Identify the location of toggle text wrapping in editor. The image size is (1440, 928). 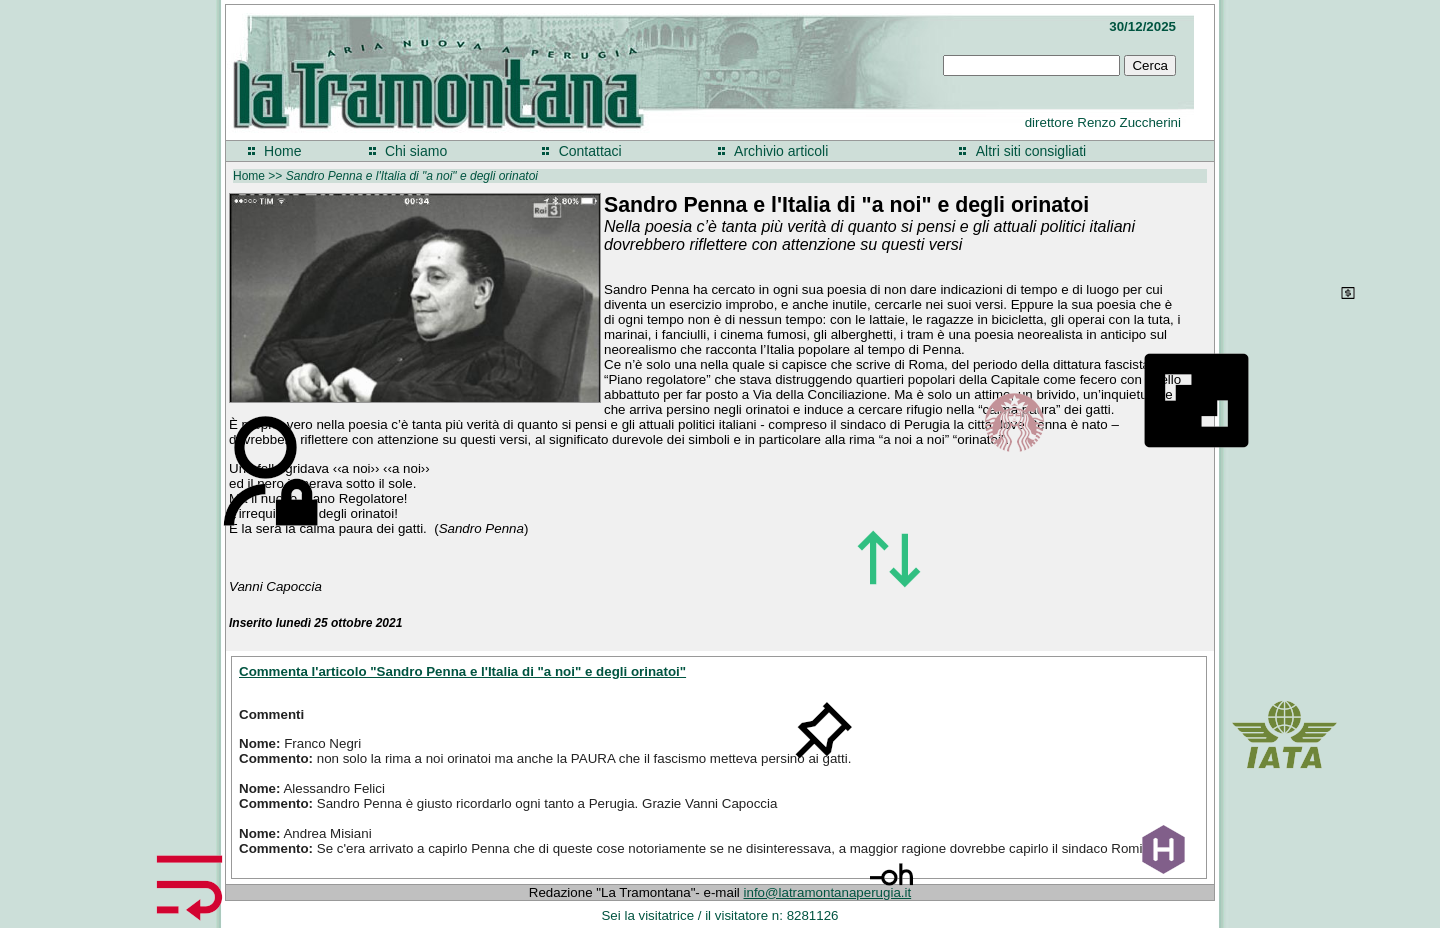
(189, 884).